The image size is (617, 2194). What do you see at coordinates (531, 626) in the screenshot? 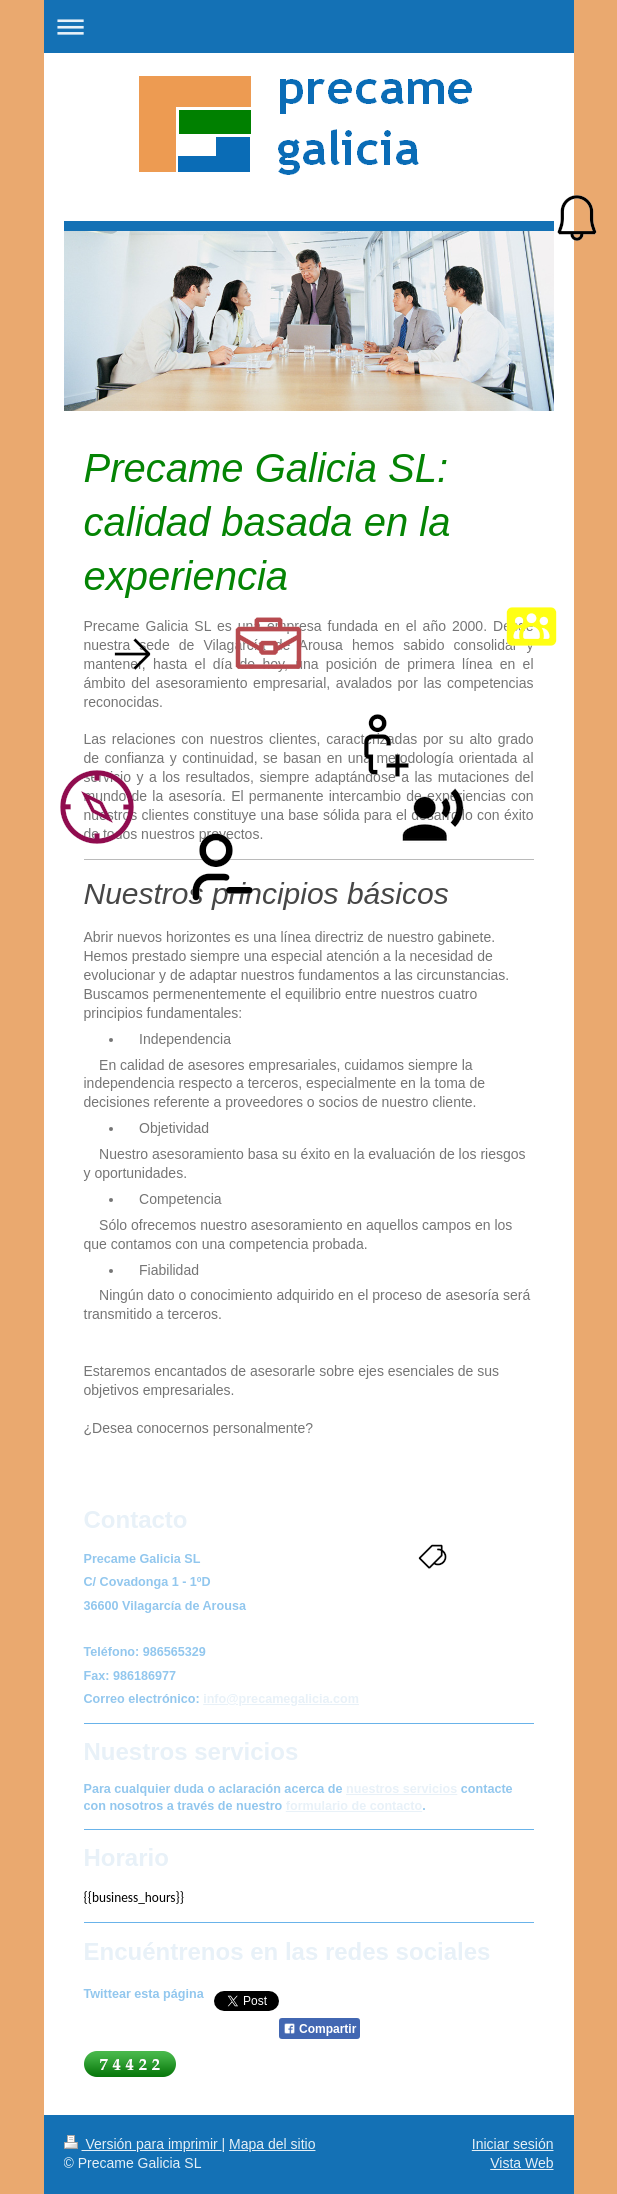
I see `view team or group members` at bounding box center [531, 626].